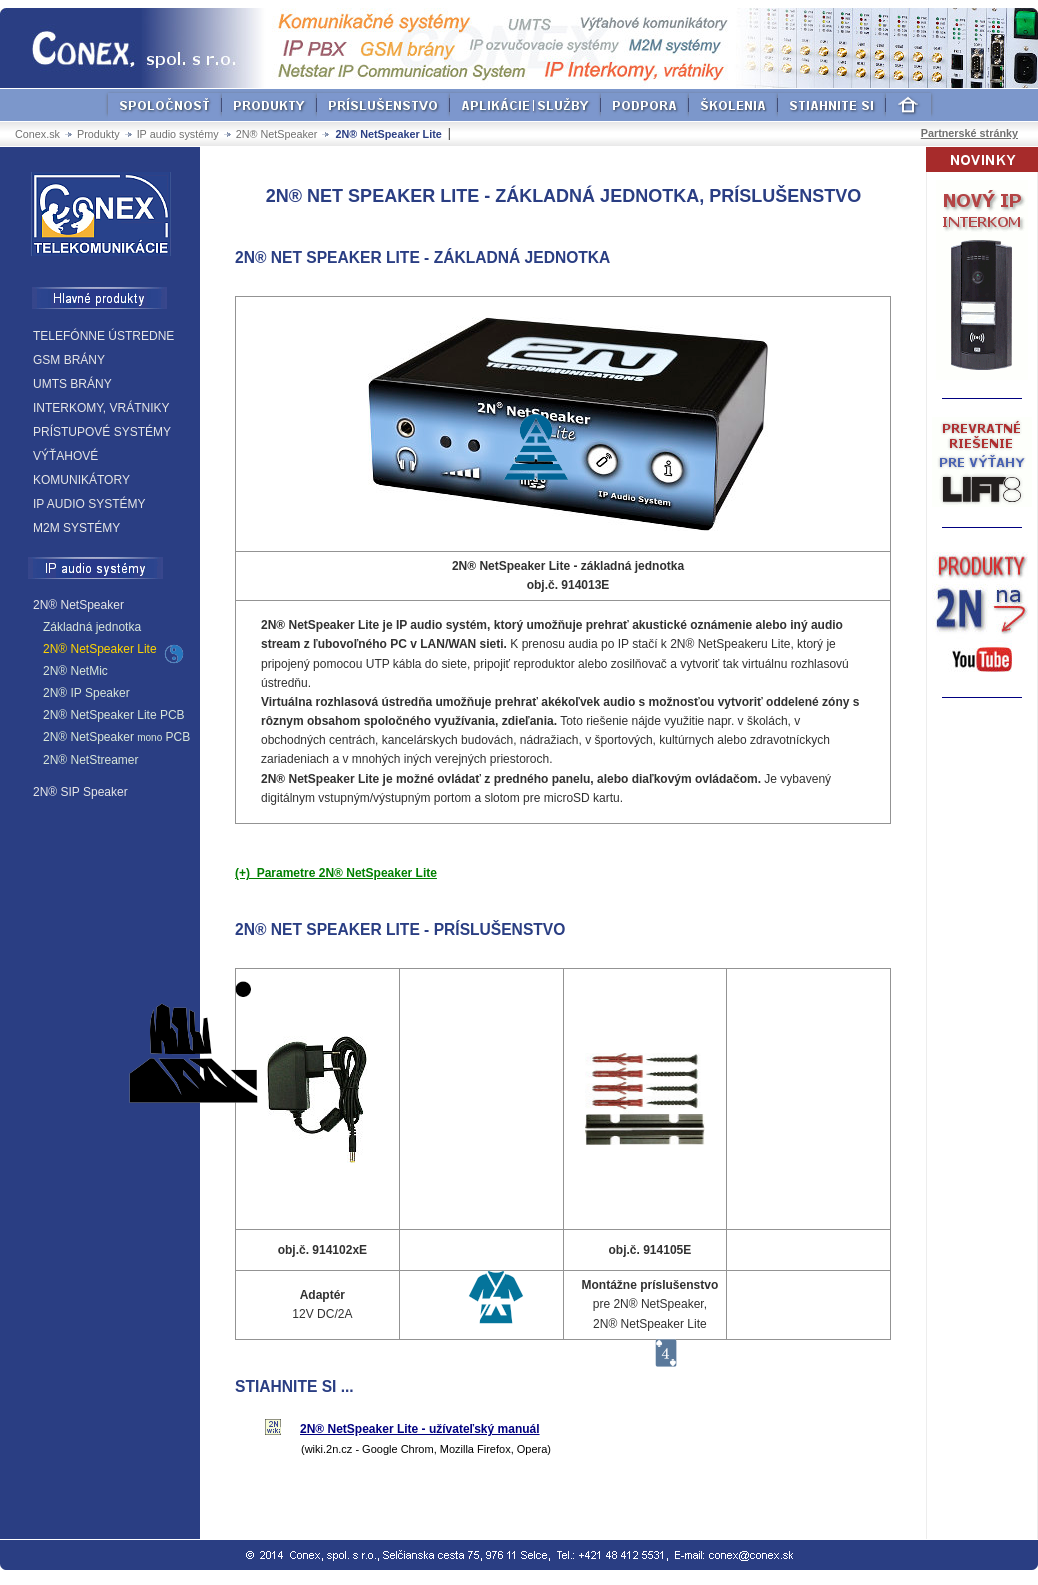  Describe the element at coordinates (496, 1297) in the screenshot. I see `select traditional Japanese clothing item` at that location.